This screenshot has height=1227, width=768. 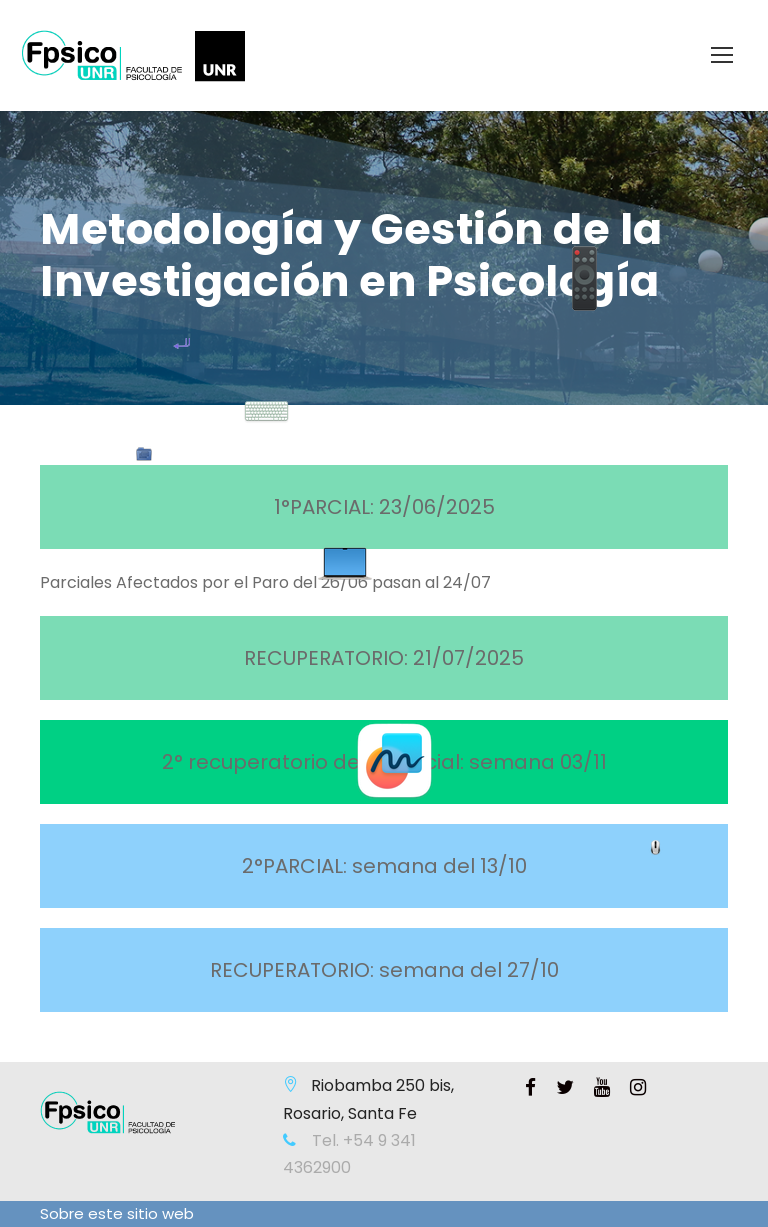 I want to click on access media library content folder, so click(x=144, y=454).